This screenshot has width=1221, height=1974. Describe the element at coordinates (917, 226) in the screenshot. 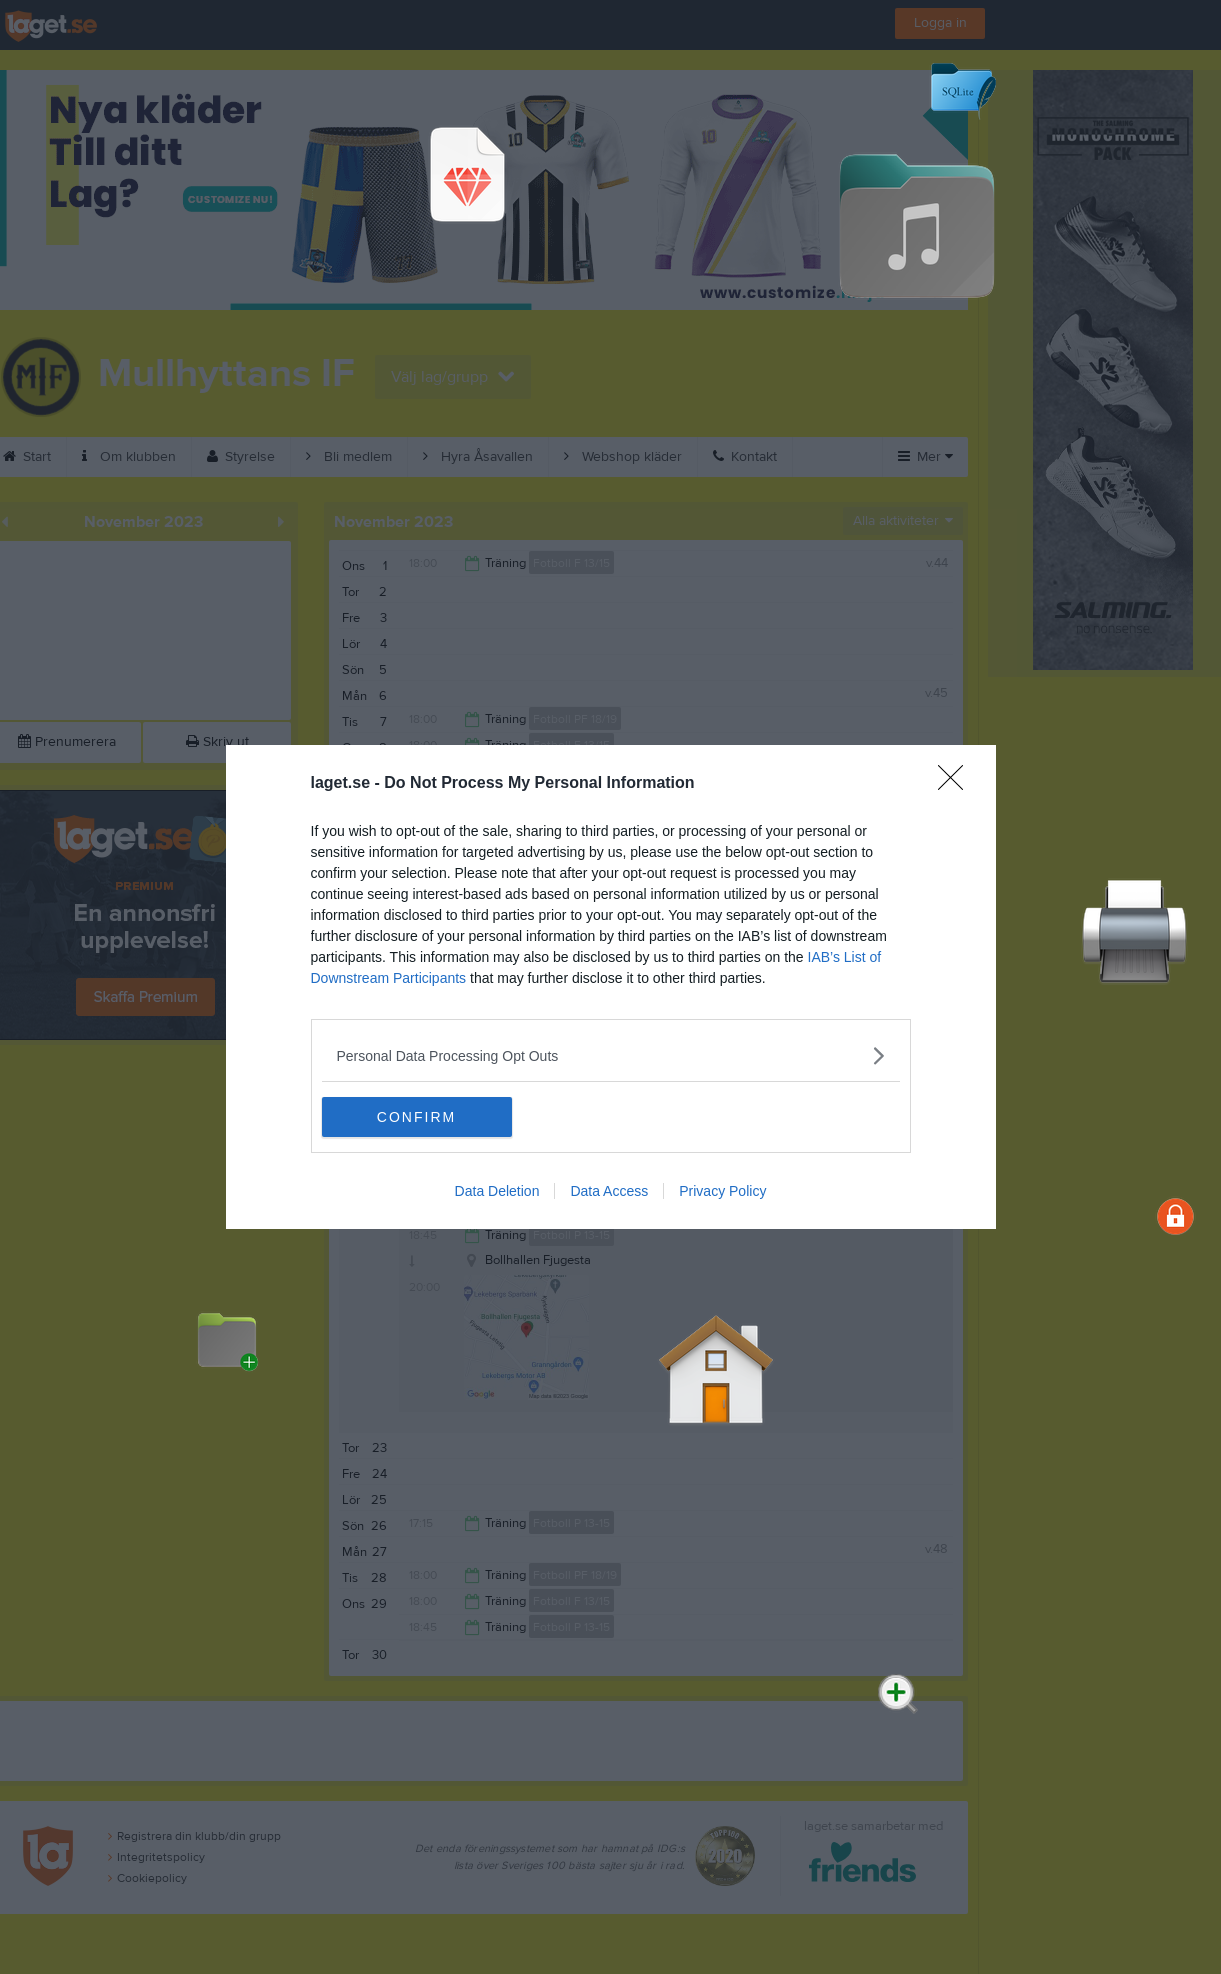

I see `open your music folder` at that location.